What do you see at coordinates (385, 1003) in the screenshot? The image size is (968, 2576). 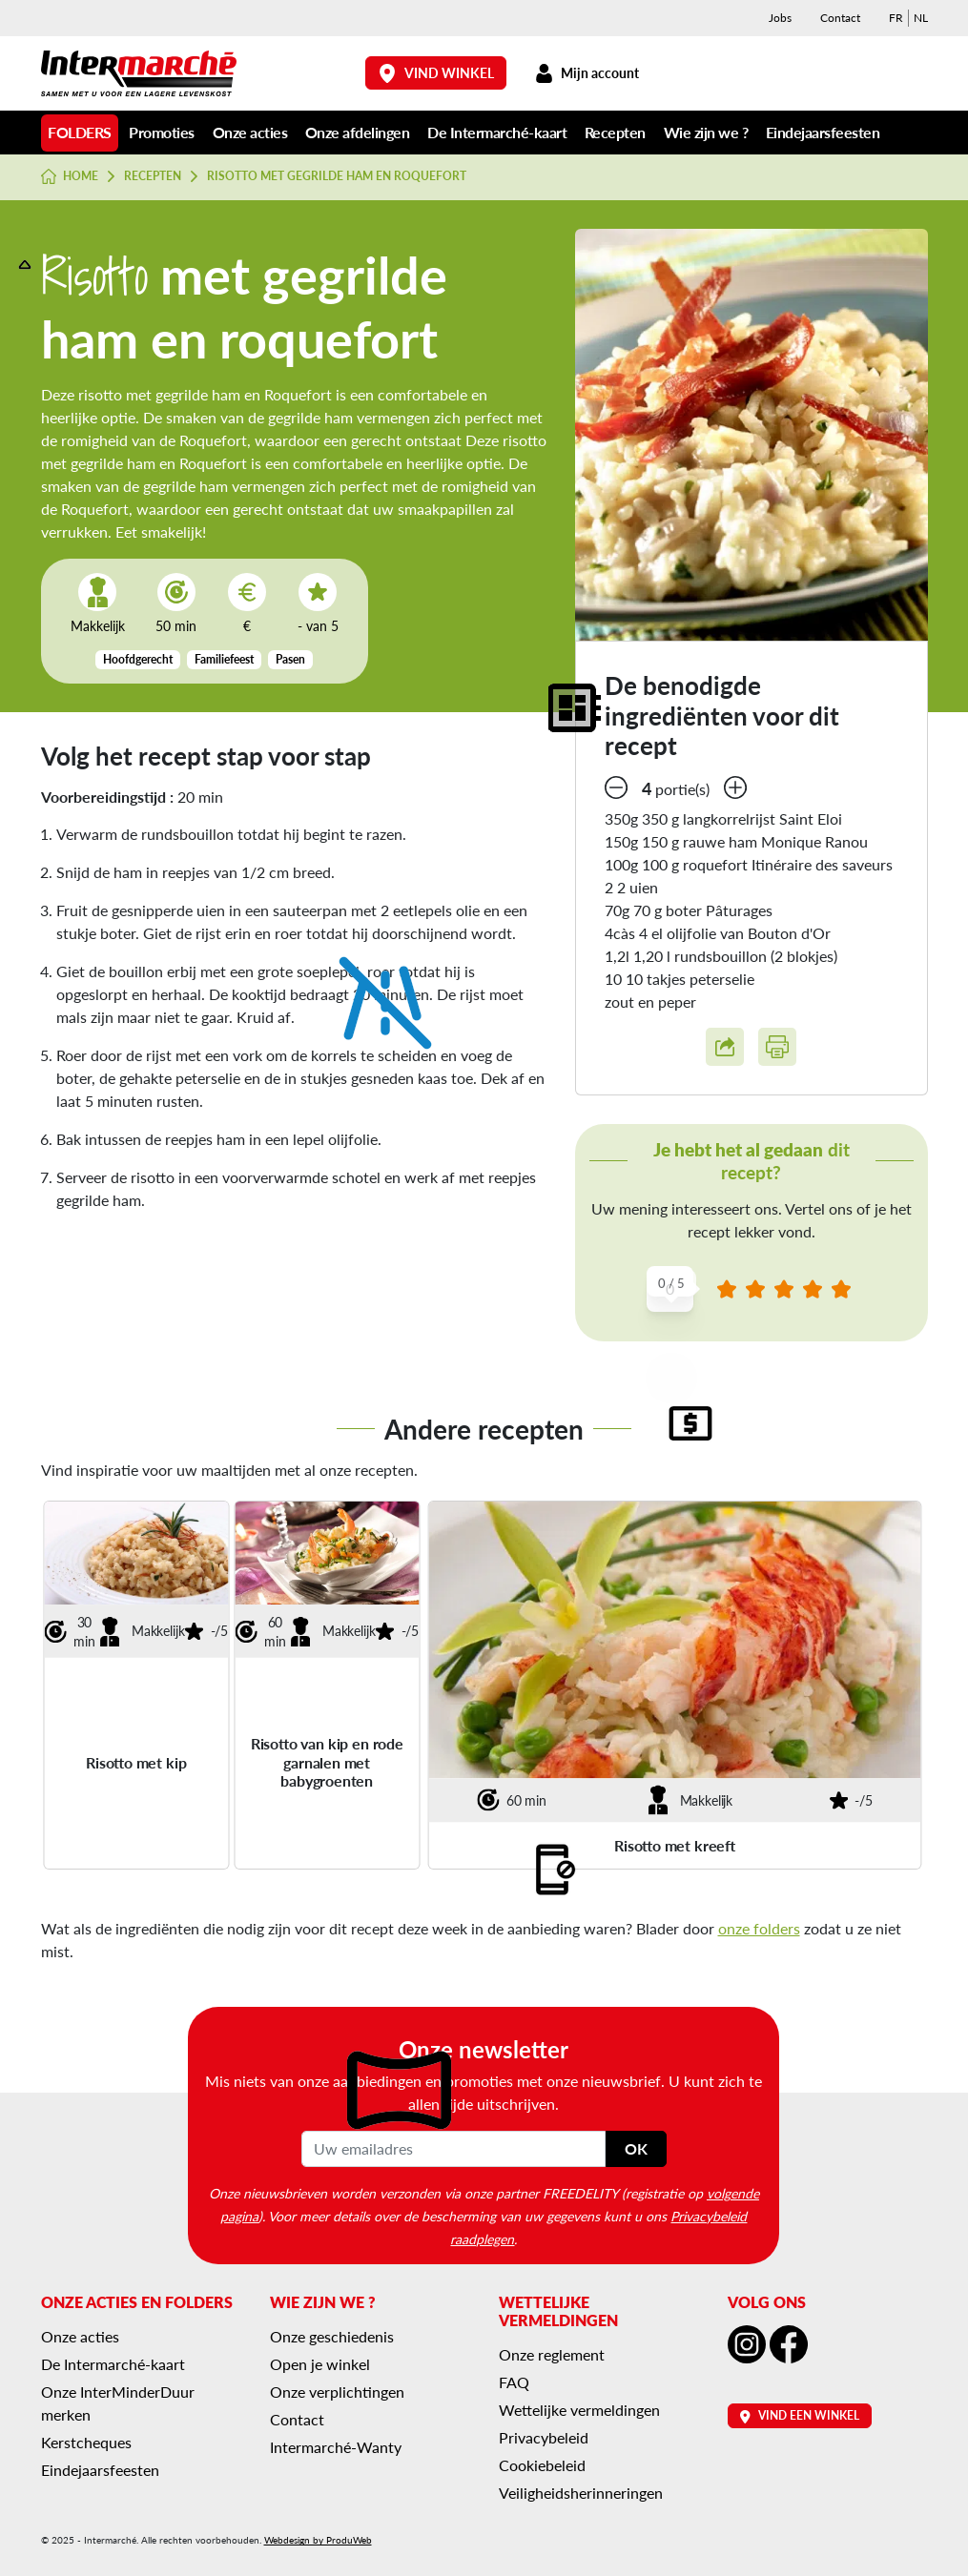 I see `road or route unavailable` at bounding box center [385, 1003].